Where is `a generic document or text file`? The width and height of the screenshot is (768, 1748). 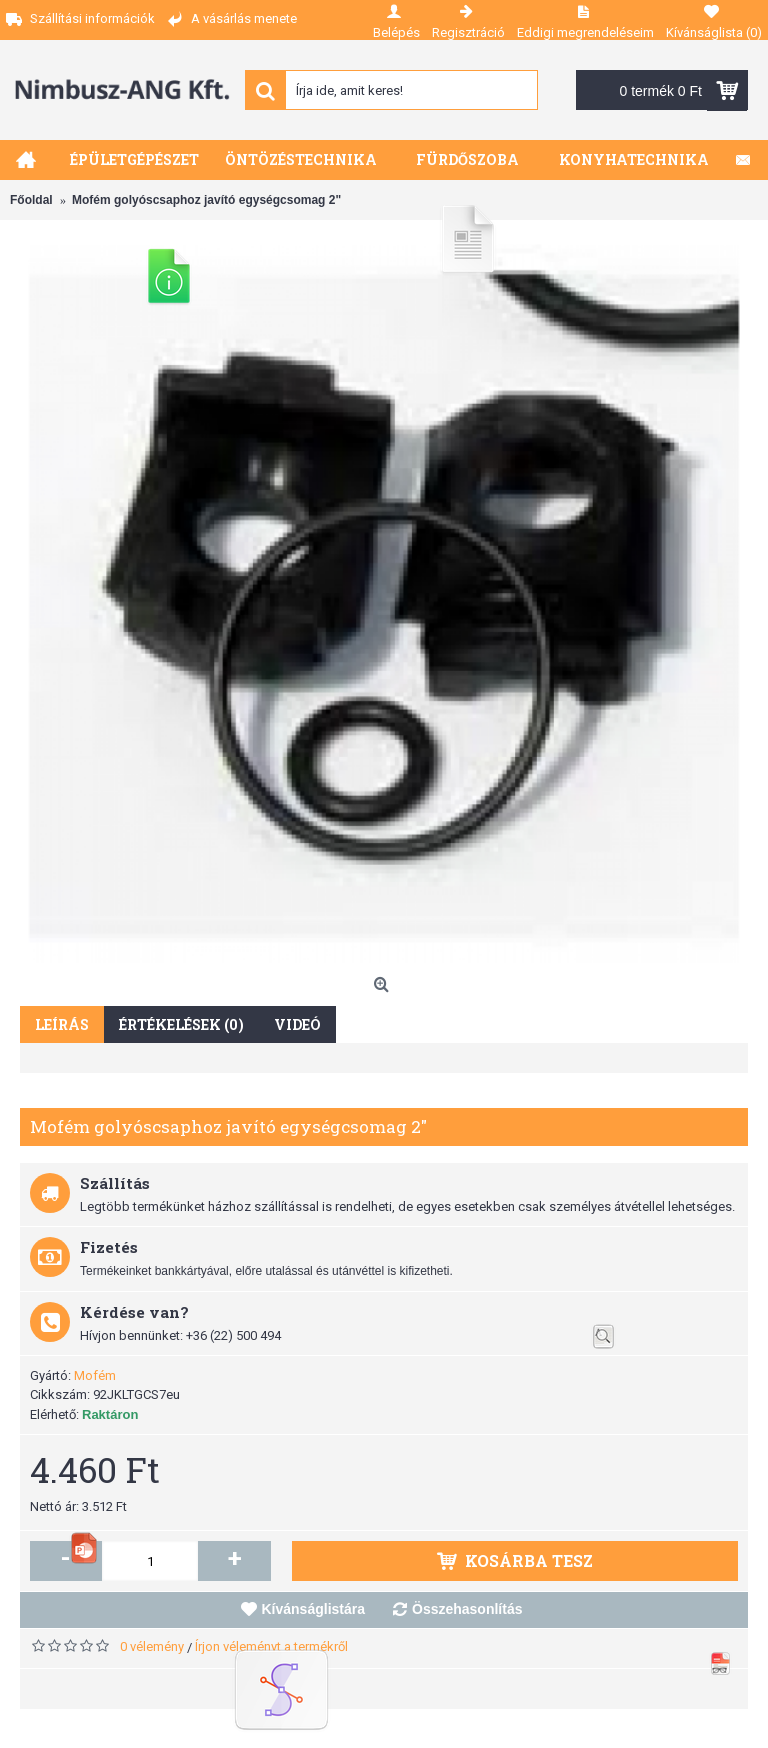
a generic document or text file is located at coordinates (468, 240).